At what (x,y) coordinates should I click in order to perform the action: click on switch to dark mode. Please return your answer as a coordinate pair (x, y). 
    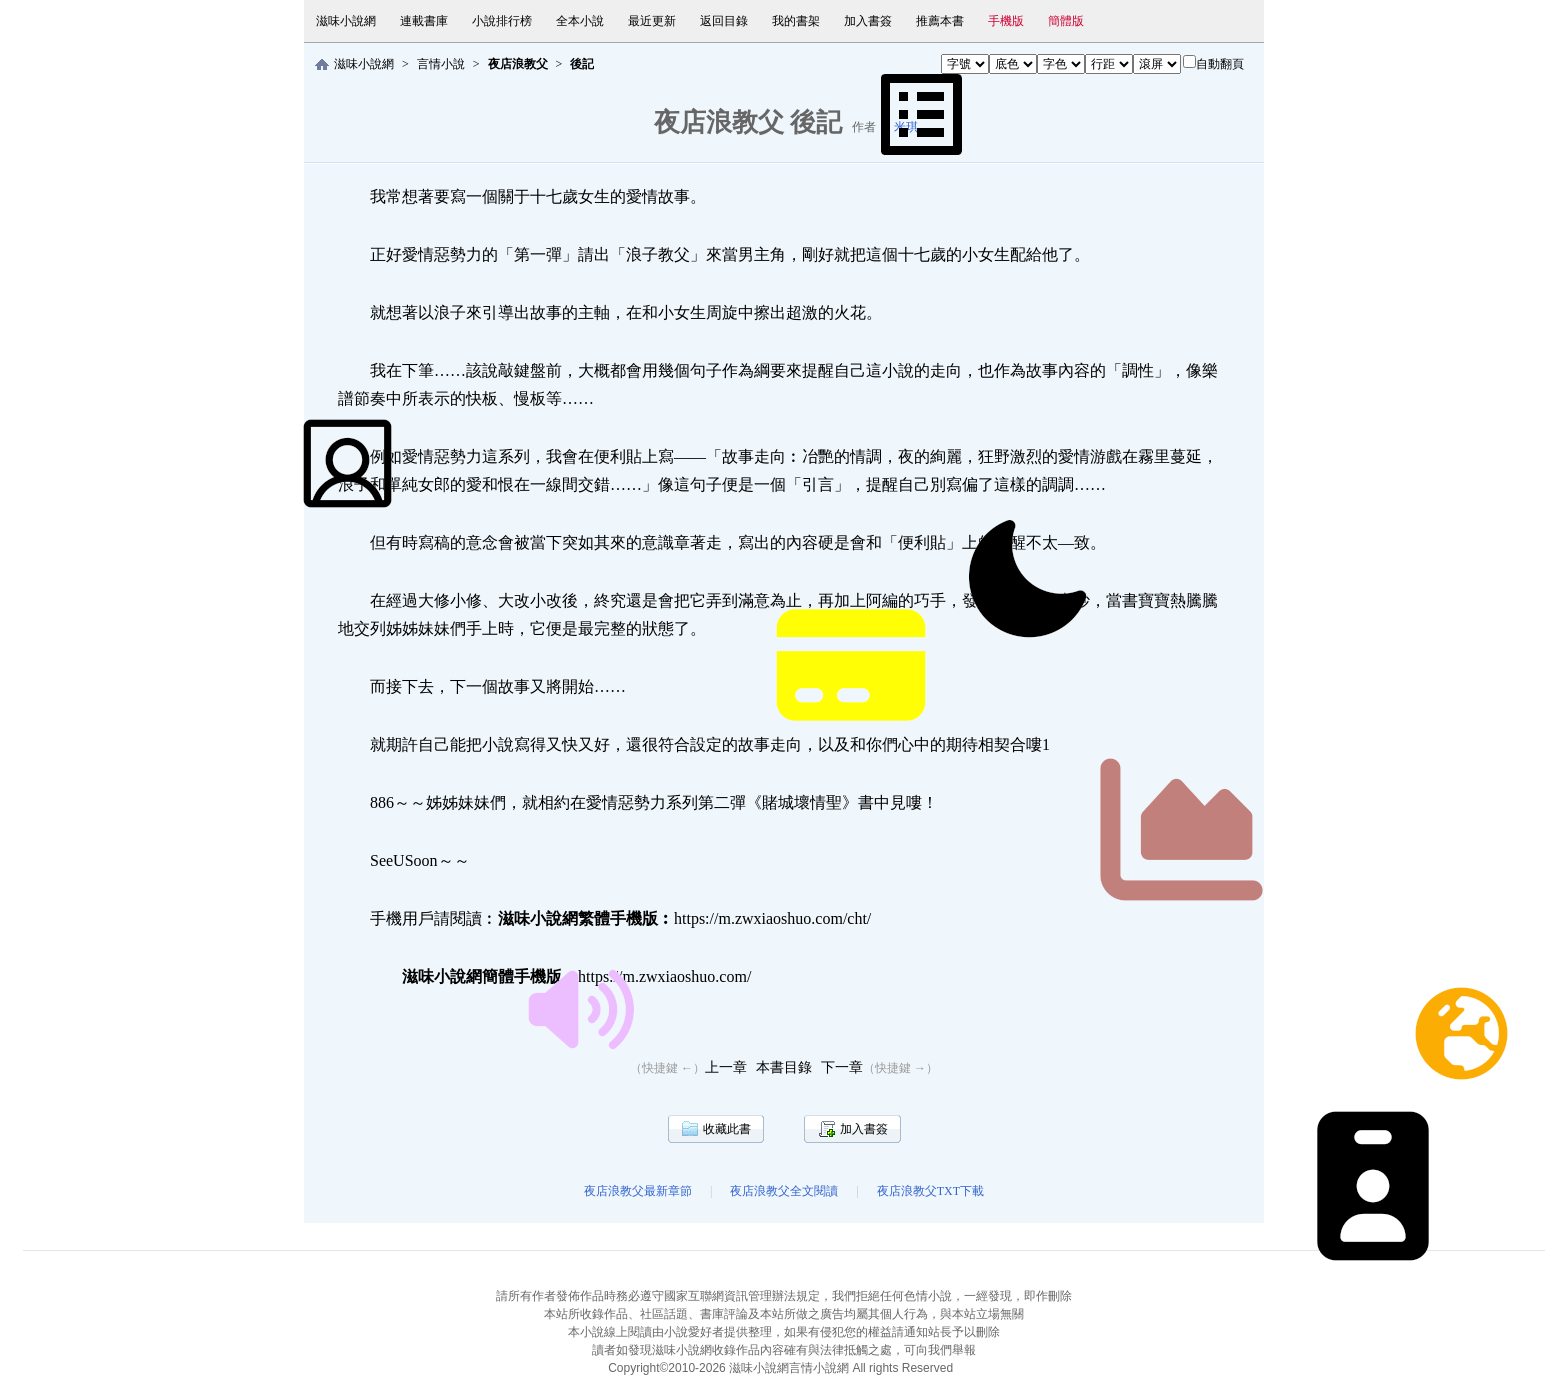
    Looking at the image, I should click on (1027, 578).